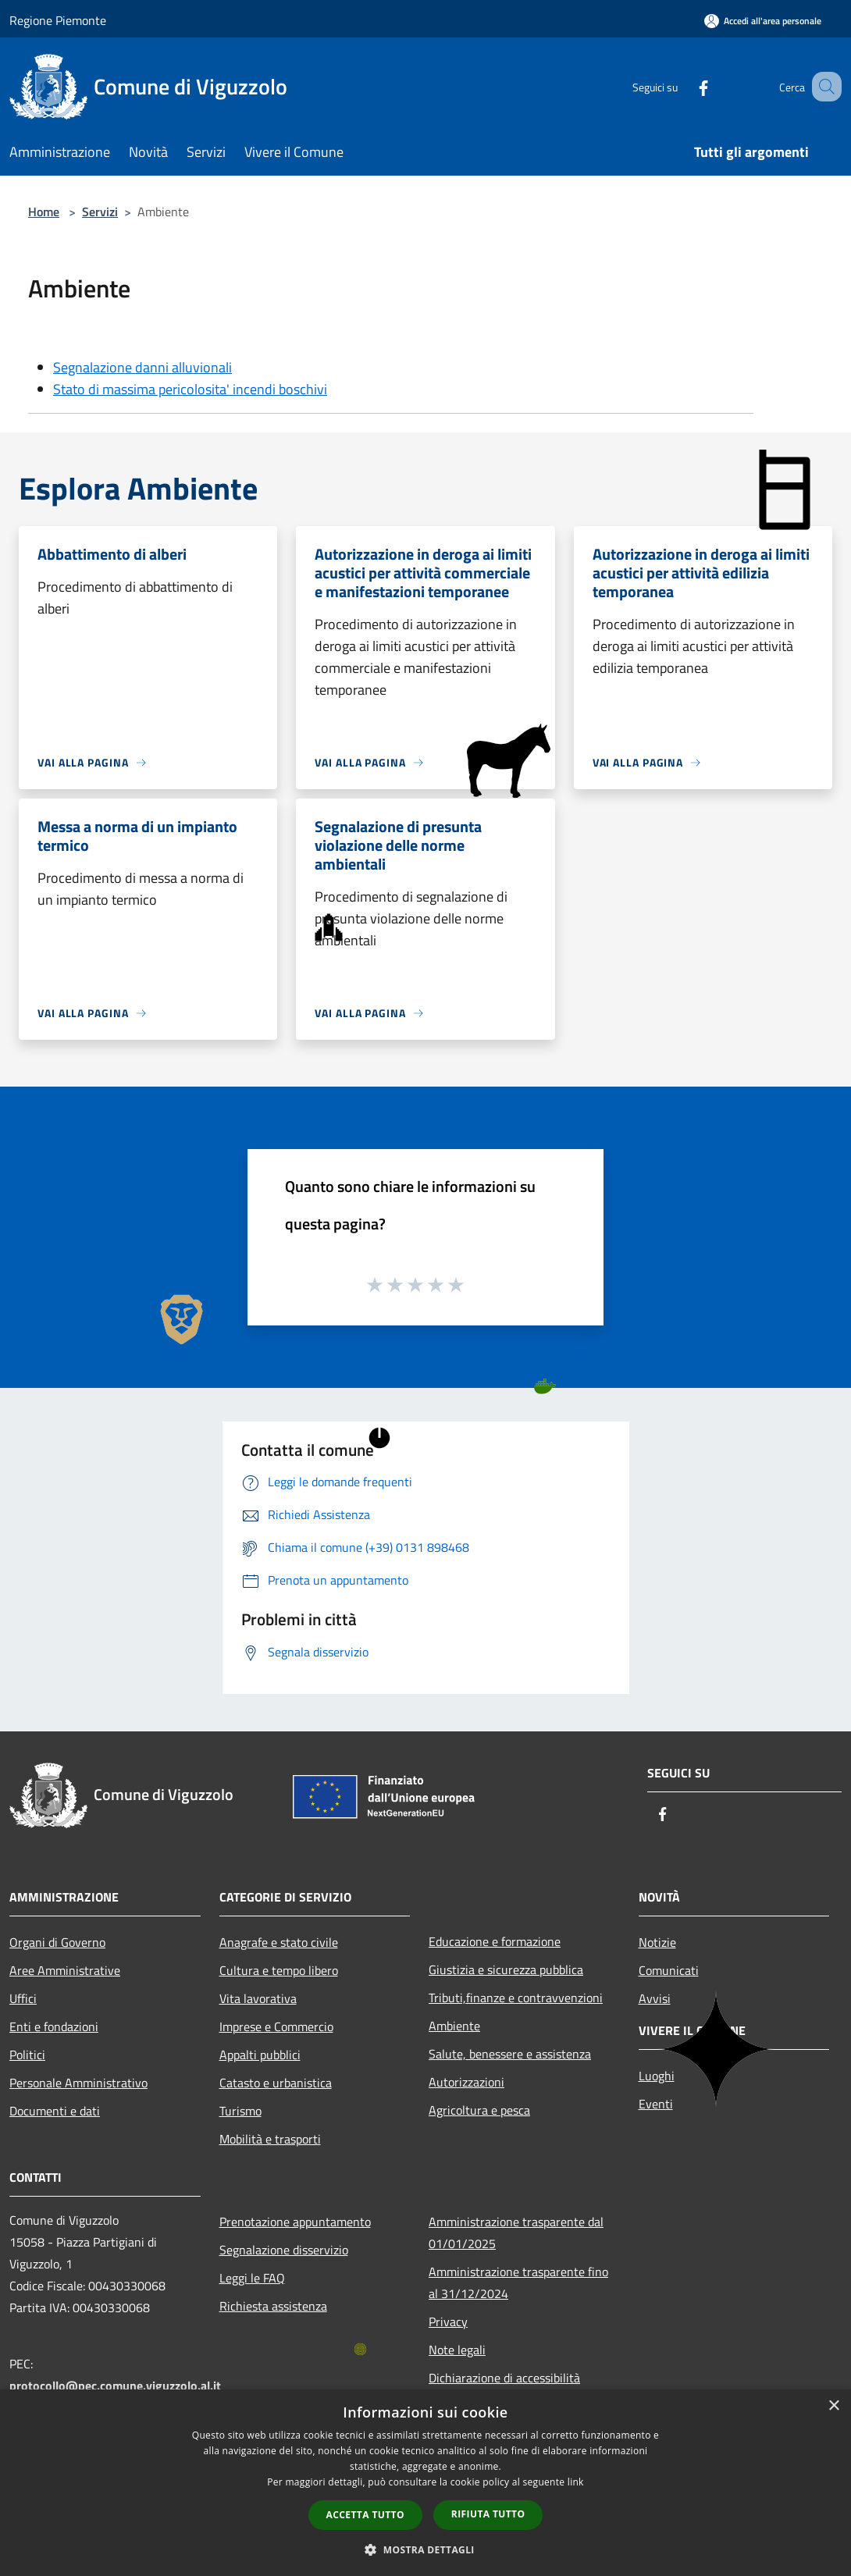 The height and width of the screenshot is (2576, 851). Describe the element at coordinates (508, 760) in the screenshot. I see `visit Sticker Mule website or app` at that location.